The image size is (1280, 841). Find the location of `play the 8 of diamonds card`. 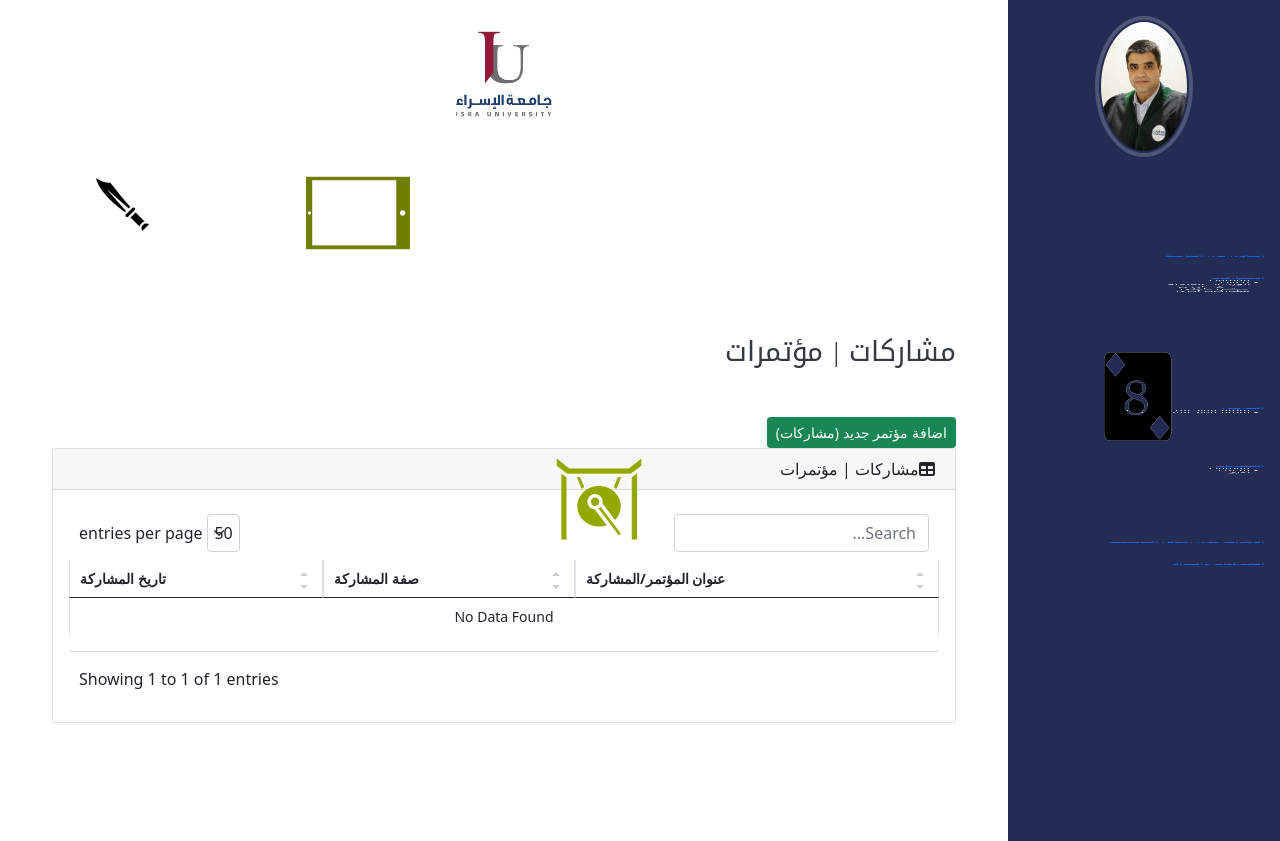

play the 8 of diamonds card is located at coordinates (1137, 396).